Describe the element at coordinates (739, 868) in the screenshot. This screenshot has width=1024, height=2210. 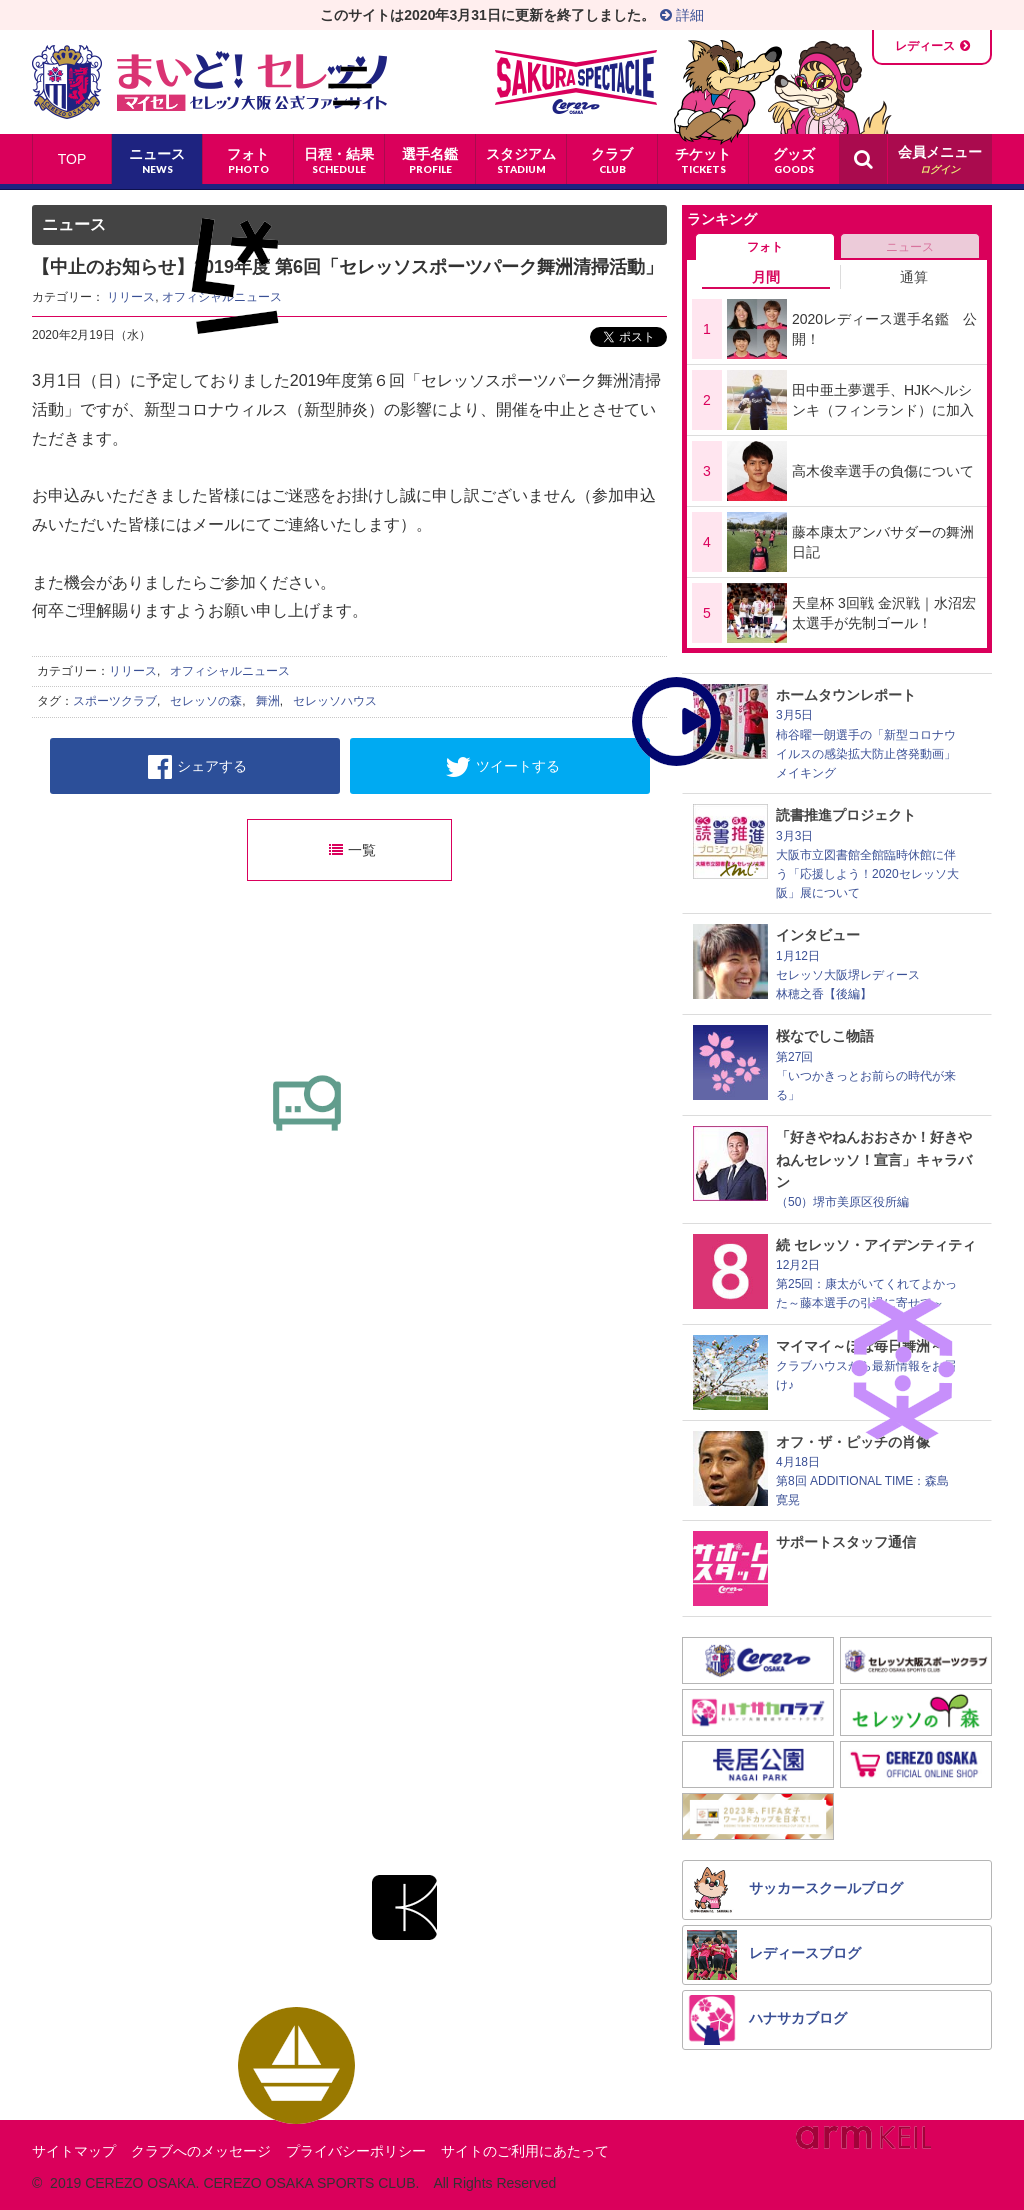
I see `indicates xml file format or data type` at that location.